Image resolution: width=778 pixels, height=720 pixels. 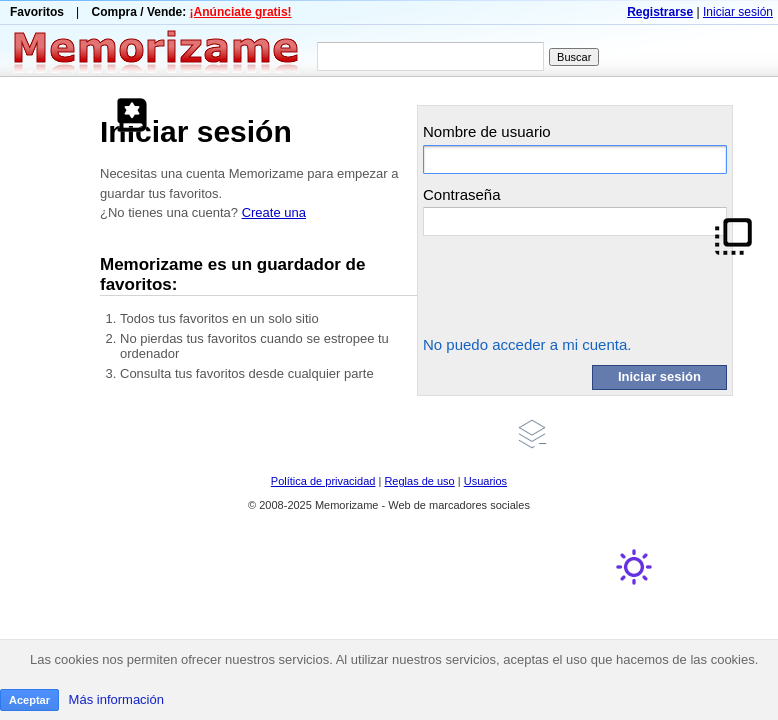 What do you see at coordinates (532, 434) in the screenshot?
I see `remove a layer from the stack` at bounding box center [532, 434].